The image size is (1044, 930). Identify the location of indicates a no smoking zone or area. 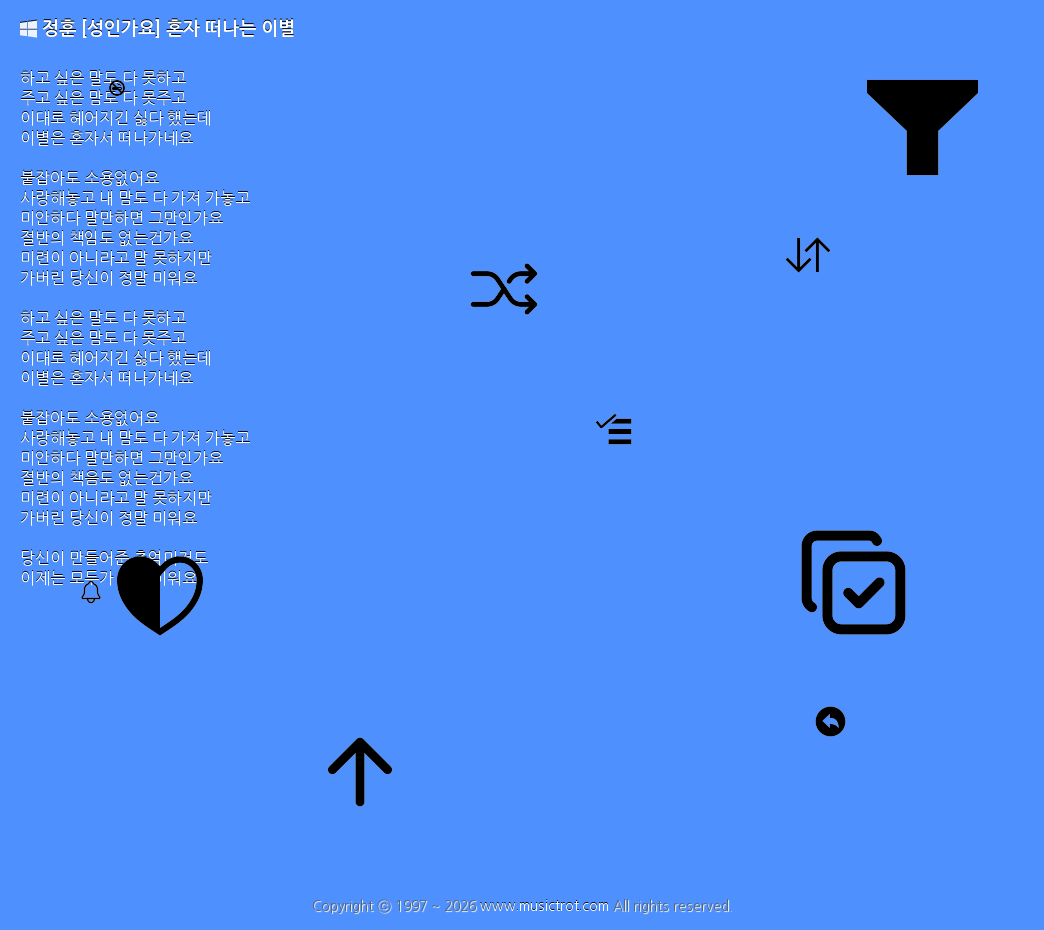
(117, 88).